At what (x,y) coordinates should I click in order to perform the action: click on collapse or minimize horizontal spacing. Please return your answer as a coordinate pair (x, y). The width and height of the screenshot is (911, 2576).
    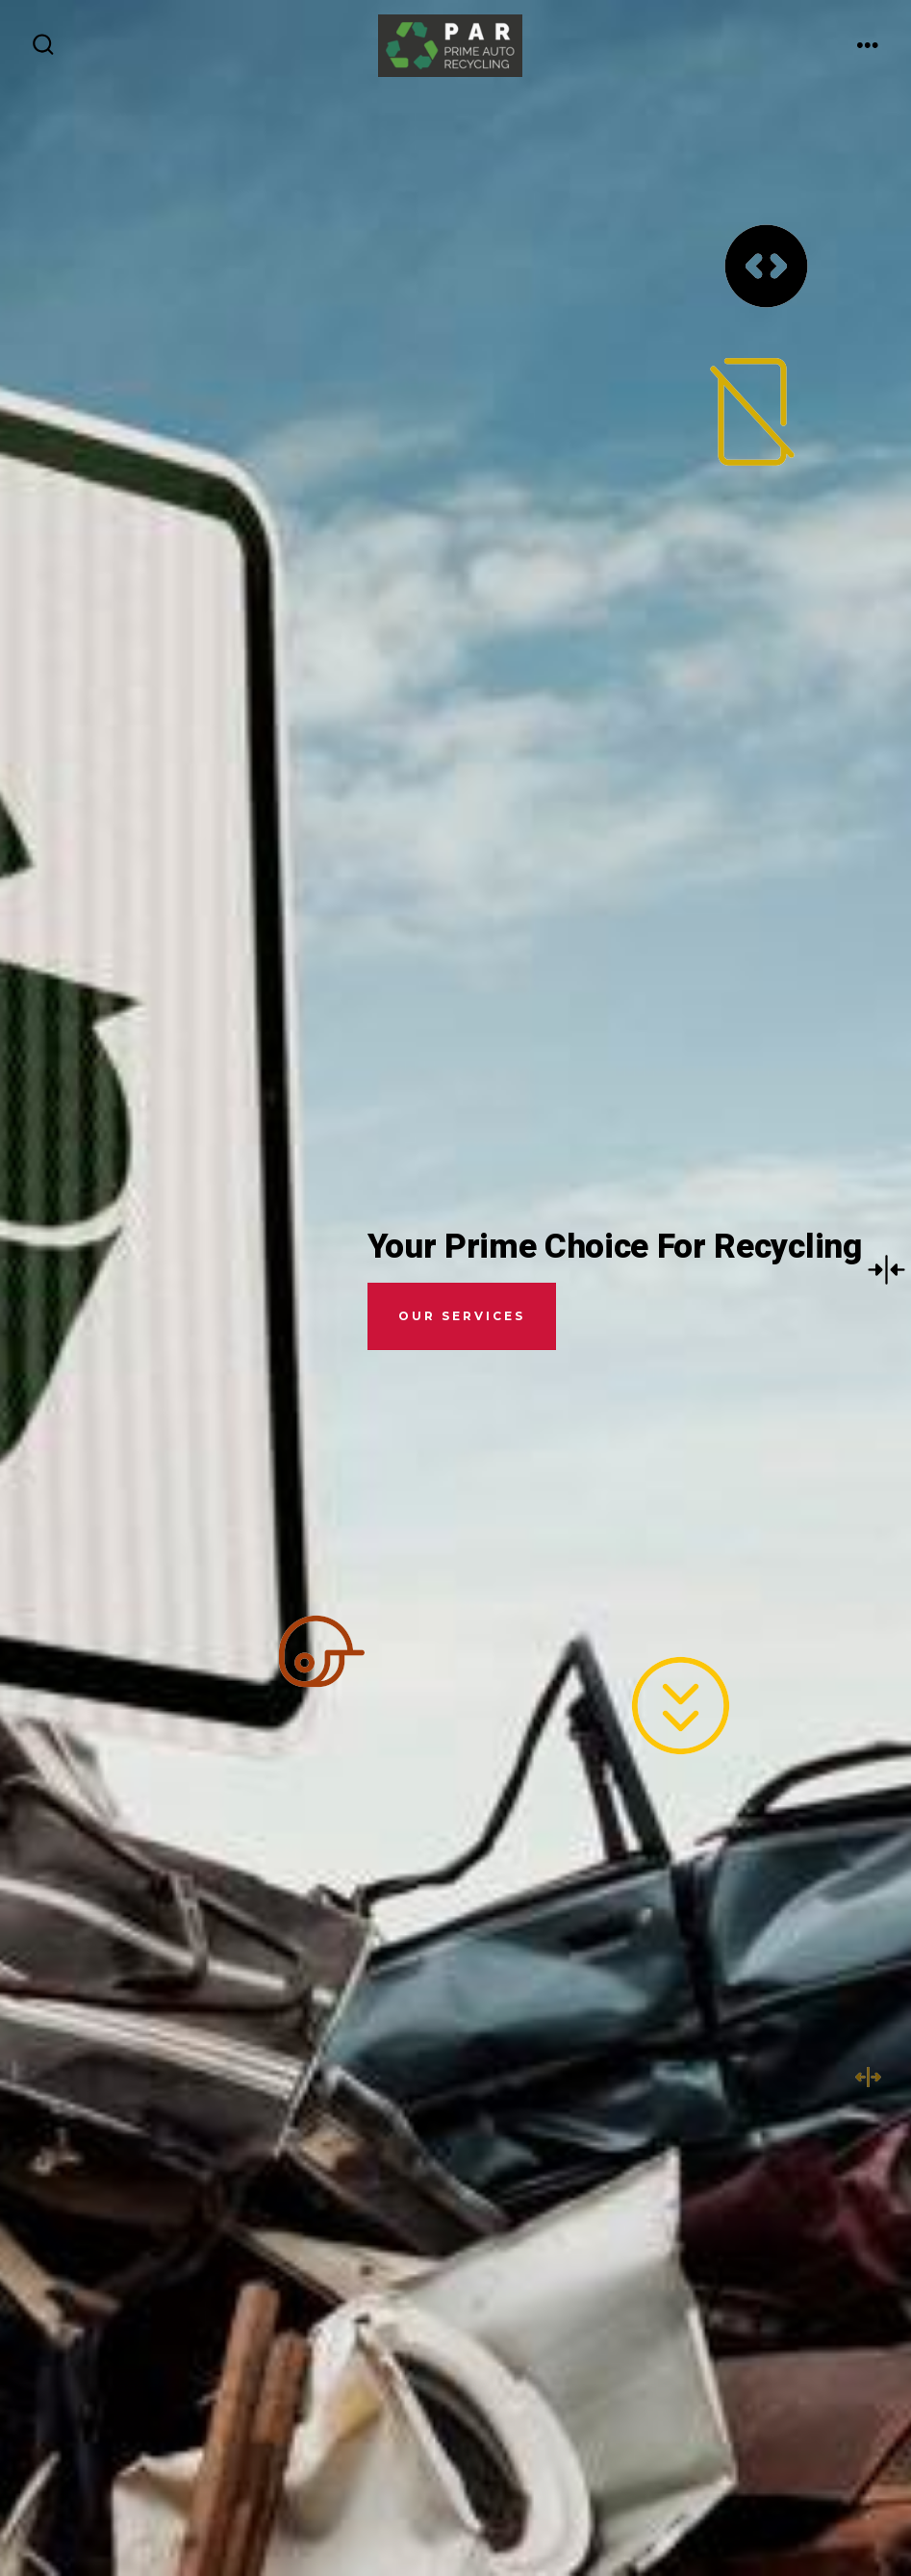
    Looking at the image, I should click on (886, 1269).